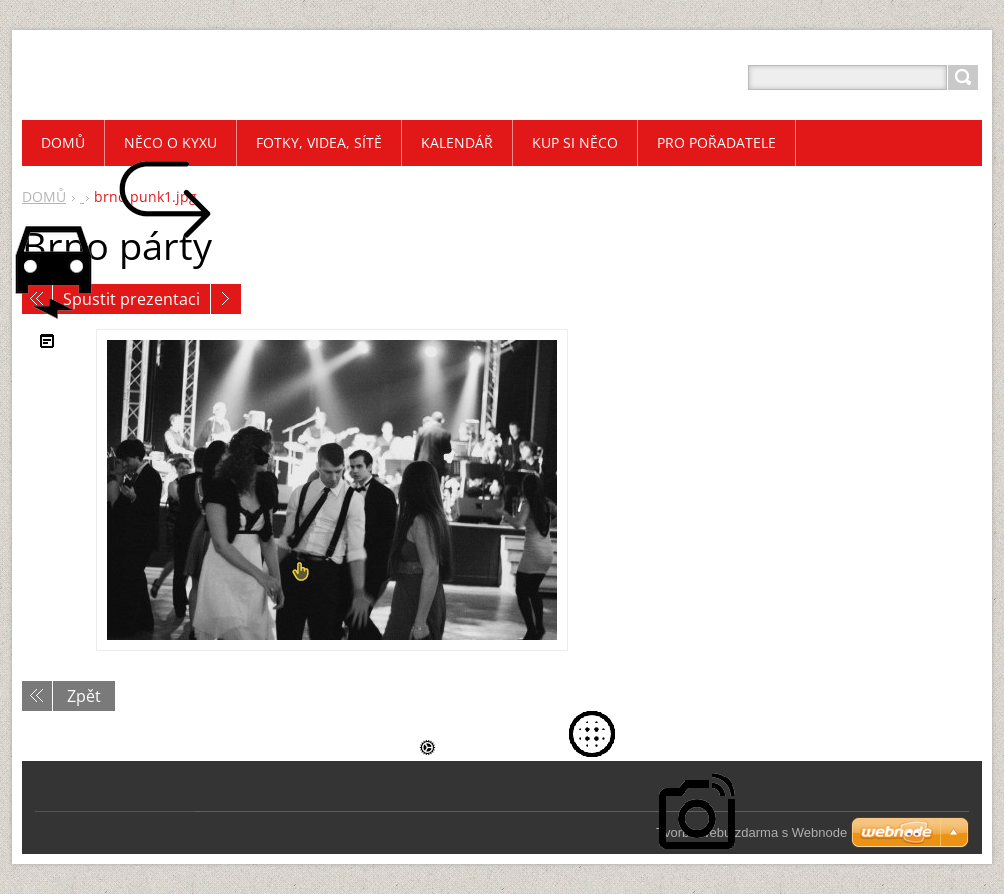 The width and height of the screenshot is (1004, 894). I want to click on connect to a wireless or external camera, so click(697, 811).